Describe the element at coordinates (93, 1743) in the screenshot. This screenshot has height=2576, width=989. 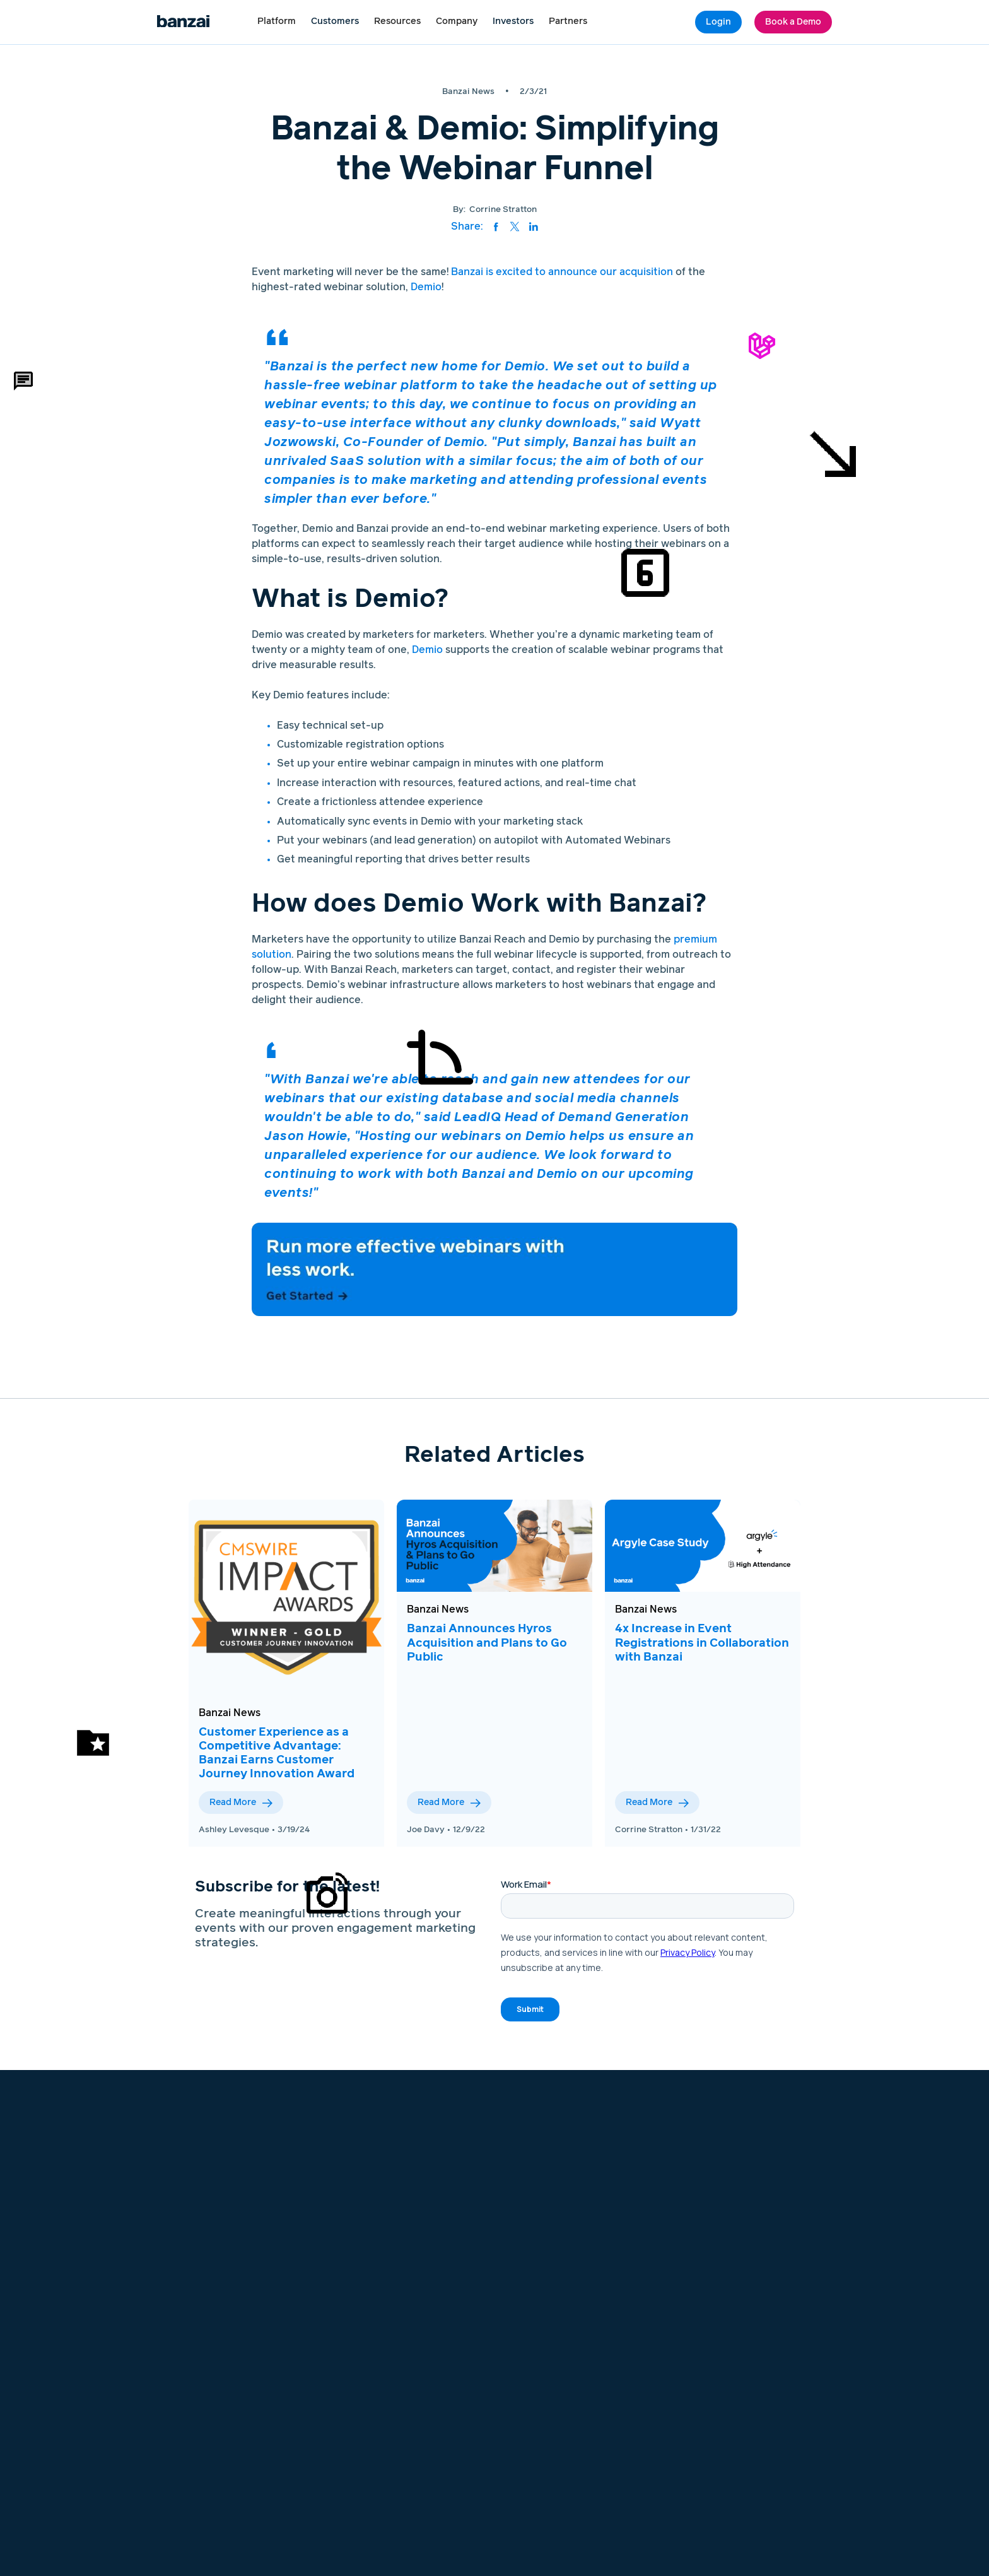
I see `access your starred or favorite files` at that location.